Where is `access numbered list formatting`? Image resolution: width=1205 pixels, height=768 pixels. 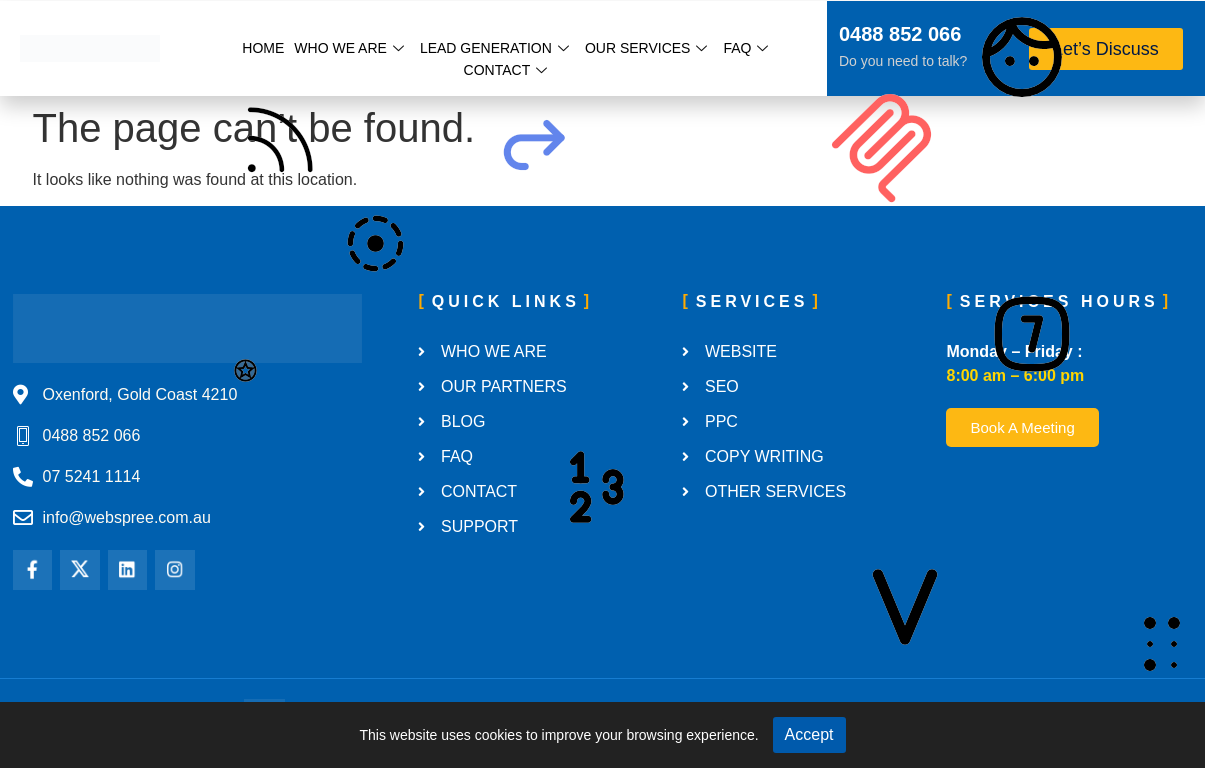
access numbered list formatting is located at coordinates (595, 487).